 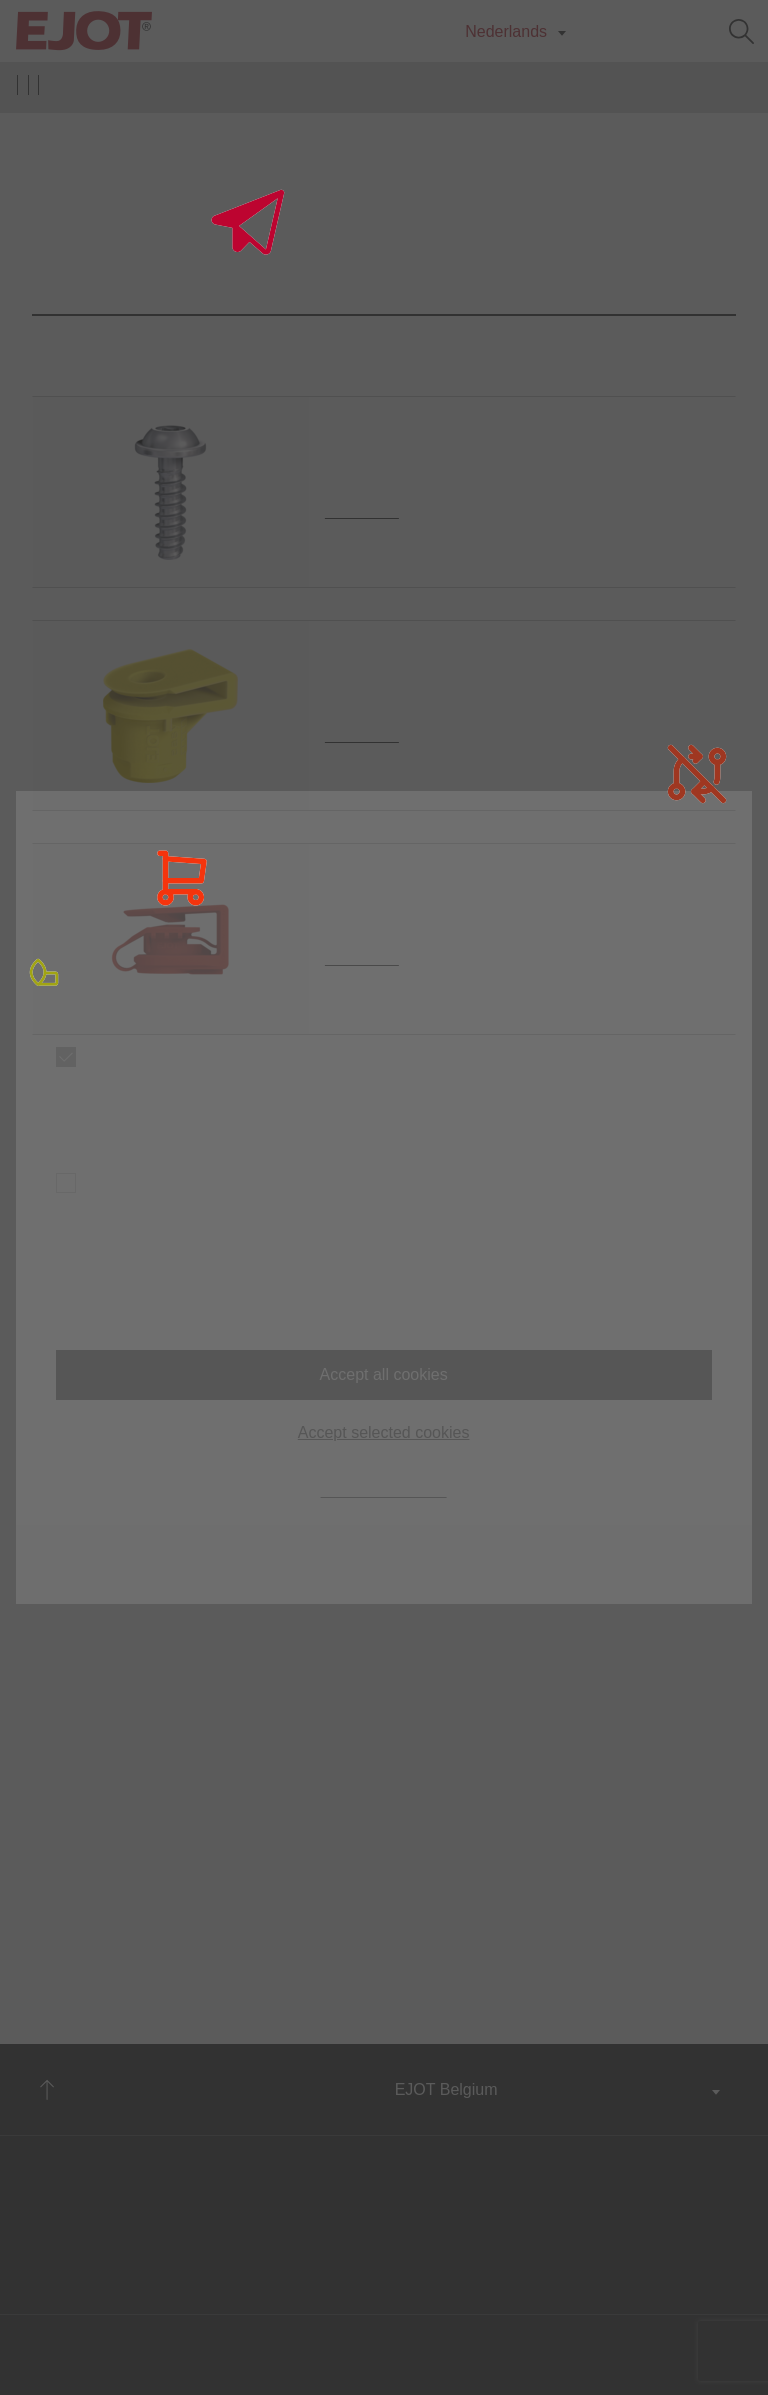 What do you see at coordinates (697, 774) in the screenshot?
I see `exchange or swap feature is disabled` at bounding box center [697, 774].